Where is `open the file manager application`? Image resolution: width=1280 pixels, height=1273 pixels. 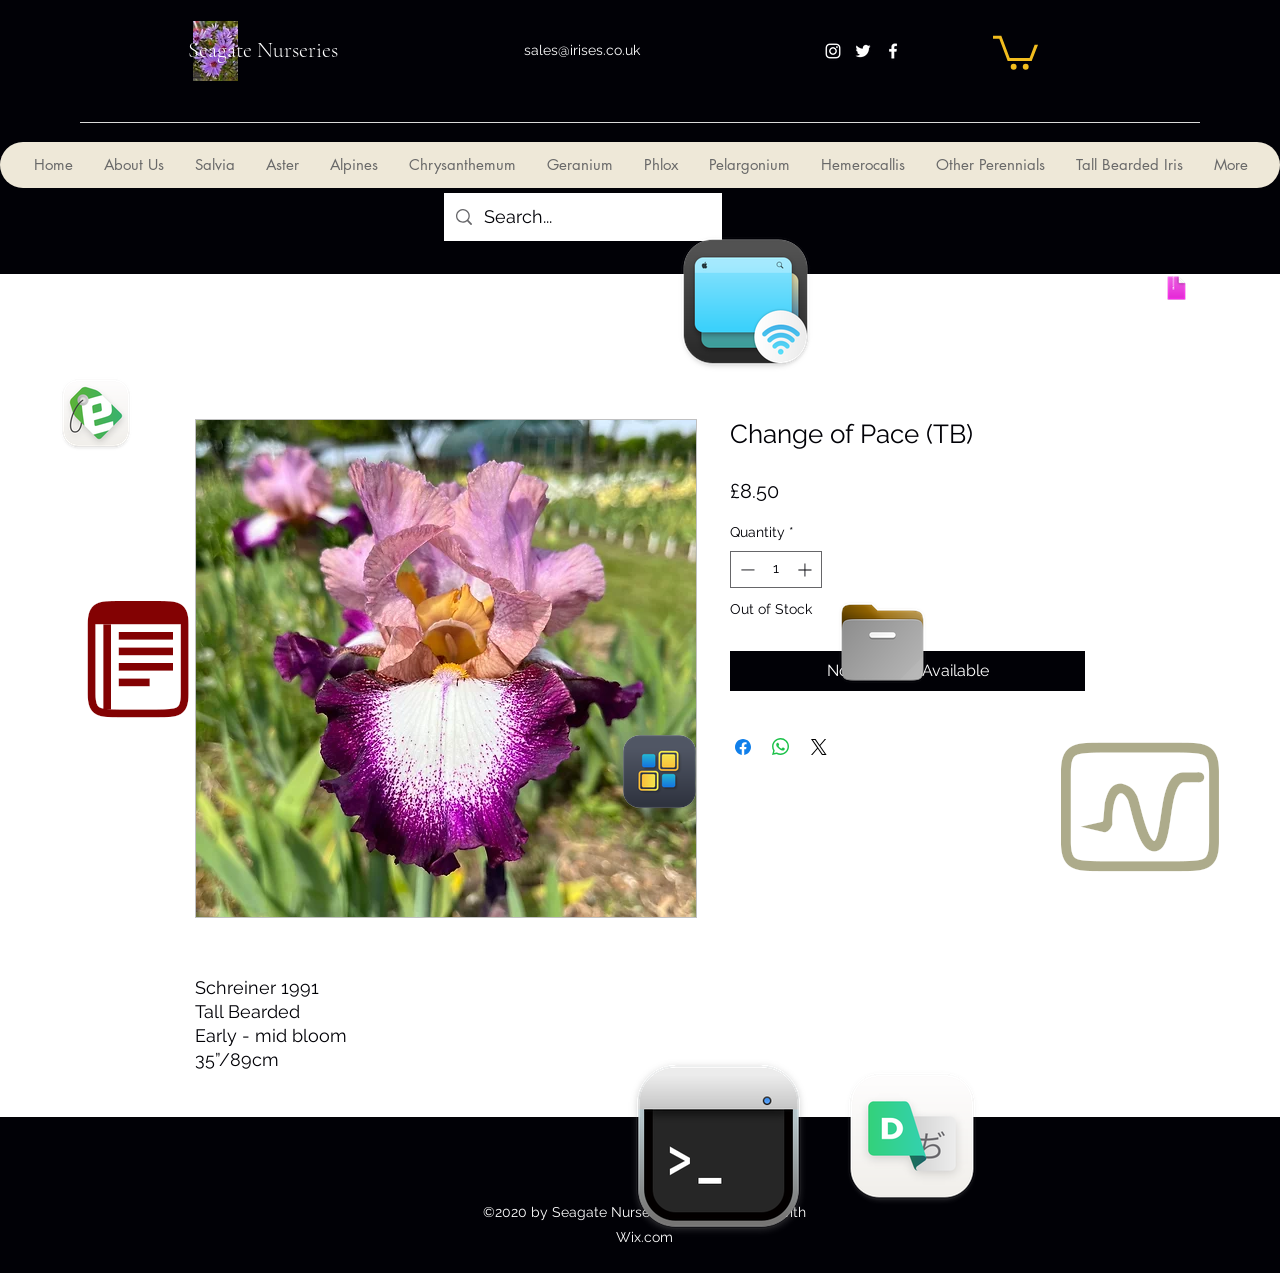
open the file manager application is located at coordinates (882, 642).